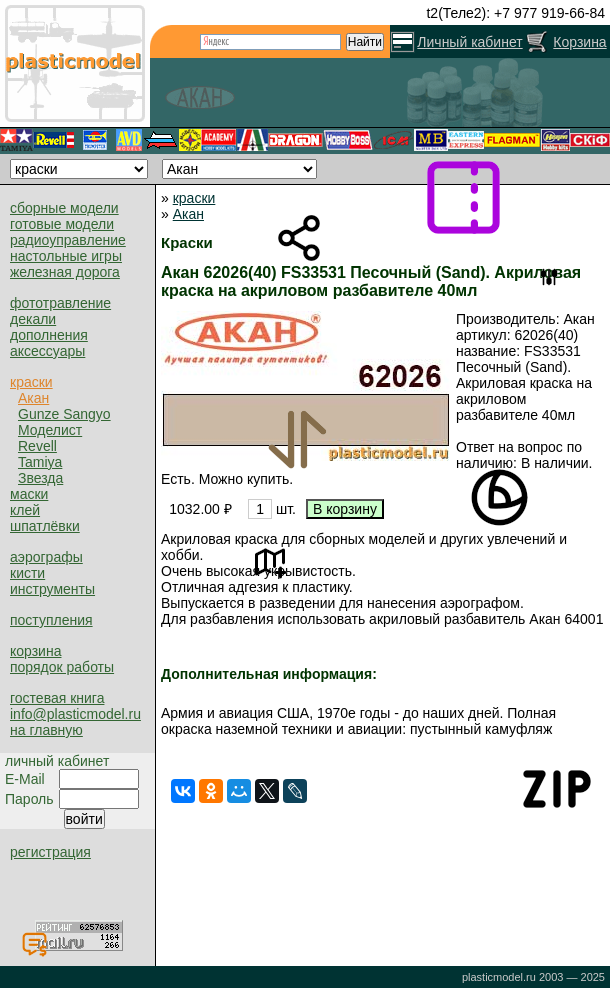 This screenshot has width=610, height=988. What do you see at coordinates (297, 439) in the screenshot?
I see `transfer data between devices` at bounding box center [297, 439].